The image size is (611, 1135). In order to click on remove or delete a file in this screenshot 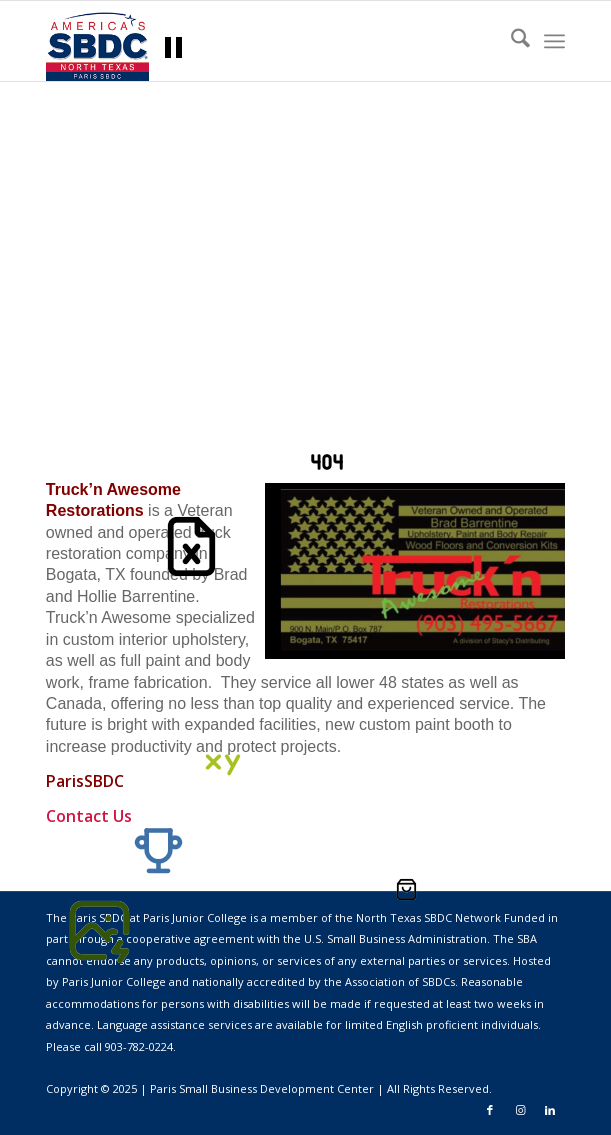, I will do `click(191, 546)`.